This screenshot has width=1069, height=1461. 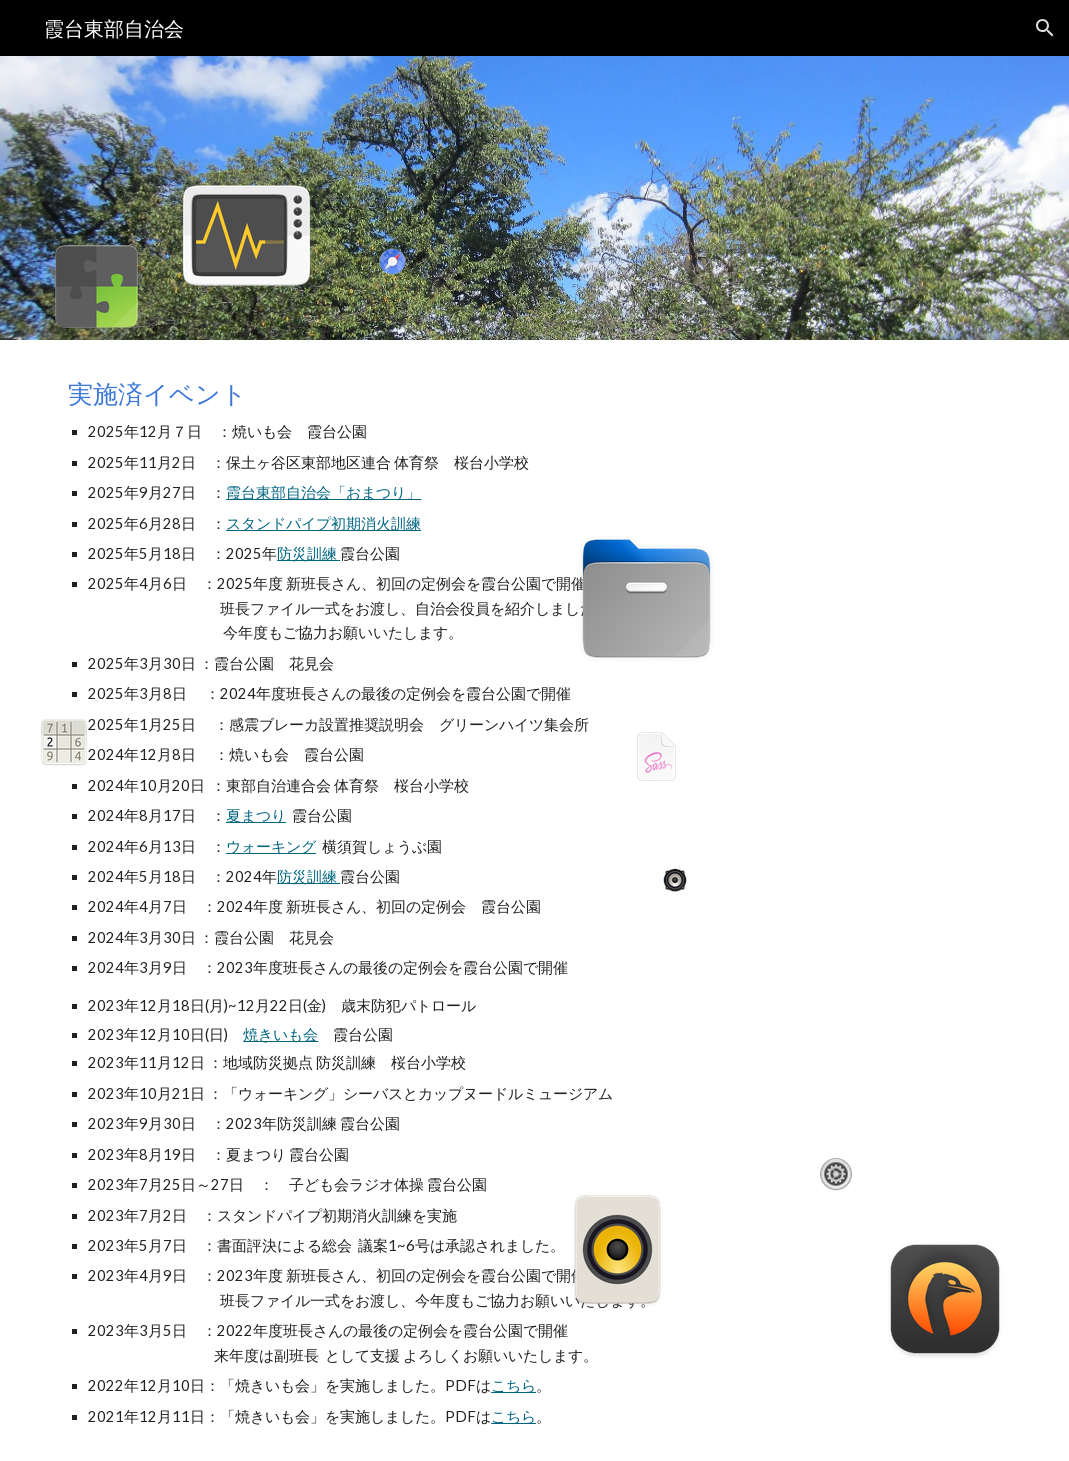 What do you see at coordinates (246, 235) in the screenshot?
I see `open system monitor application` at bounding box center [246, 235].